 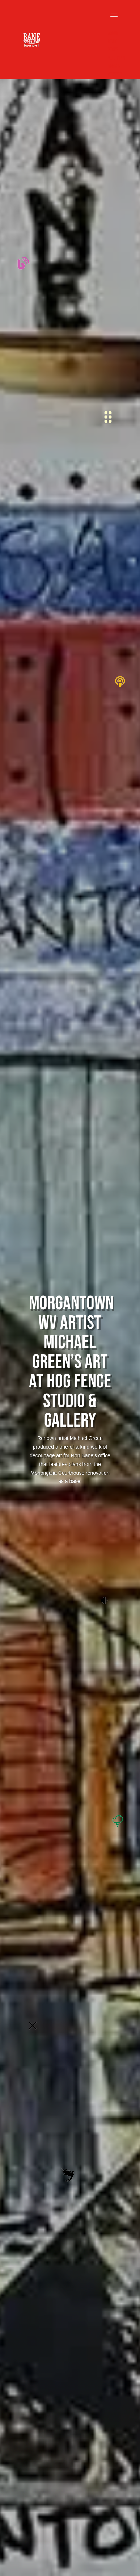 What do you see at coordinates (33, 2026) in the screenshot?
I see `close a window or dialog` at bounding box center [33, 2026].